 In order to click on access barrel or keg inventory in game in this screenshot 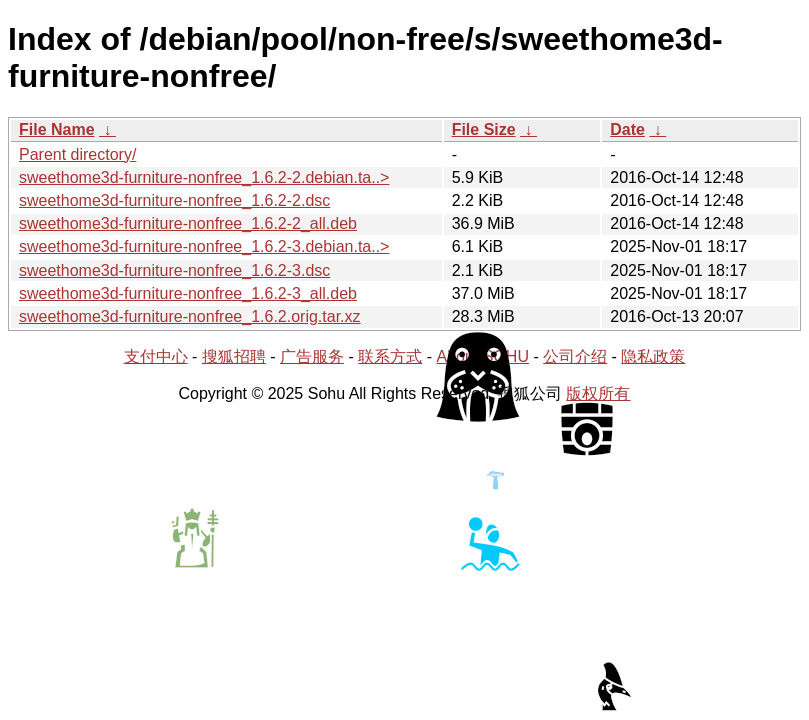, I will do `click(587, 429)`.